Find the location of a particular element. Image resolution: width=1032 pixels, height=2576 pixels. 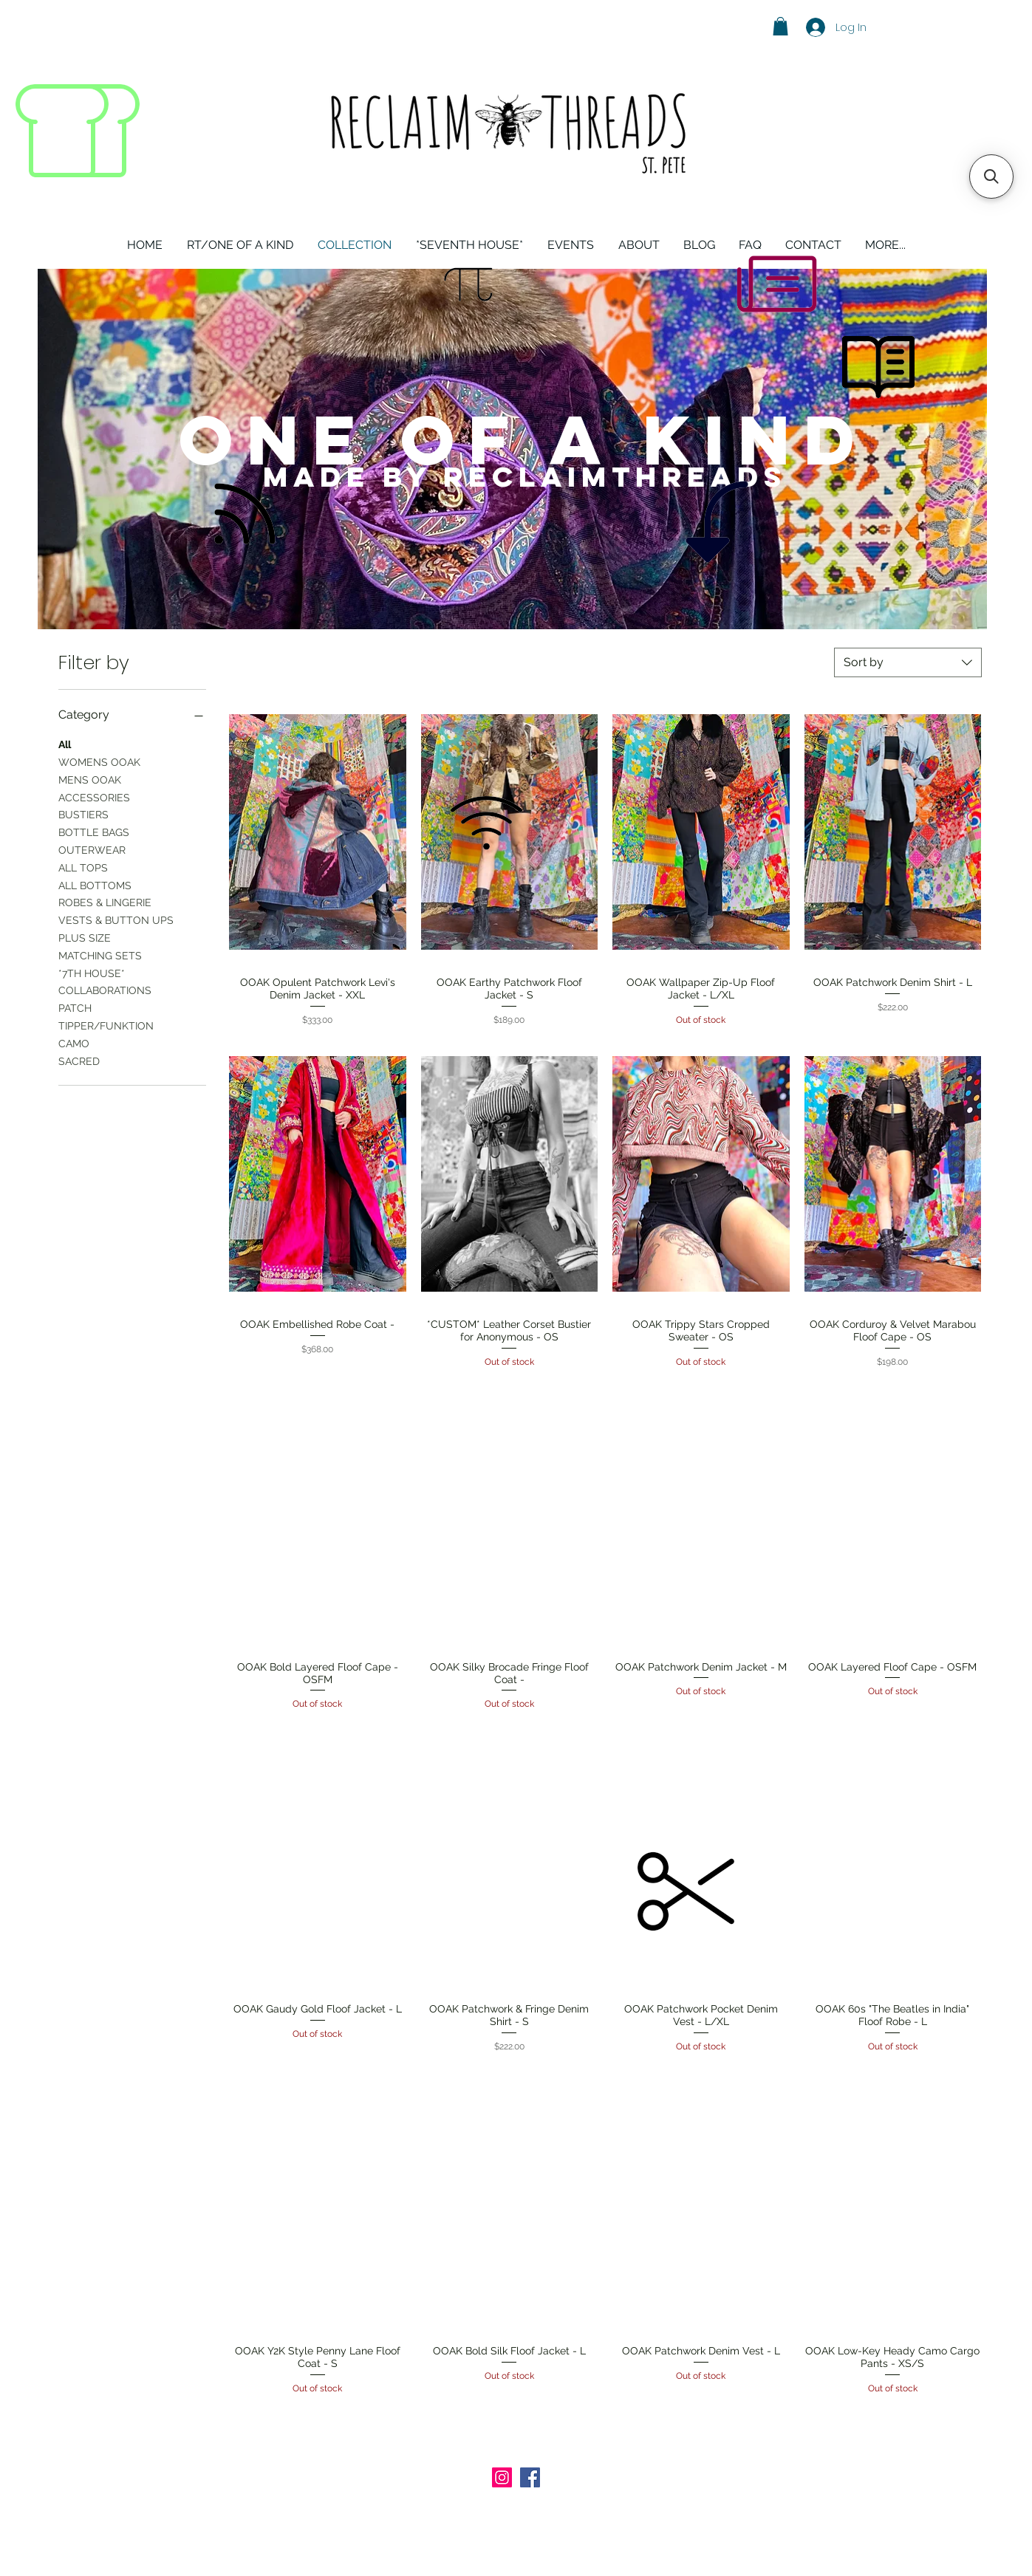

browse bakery or bread products is located at coordinates (80, 131).